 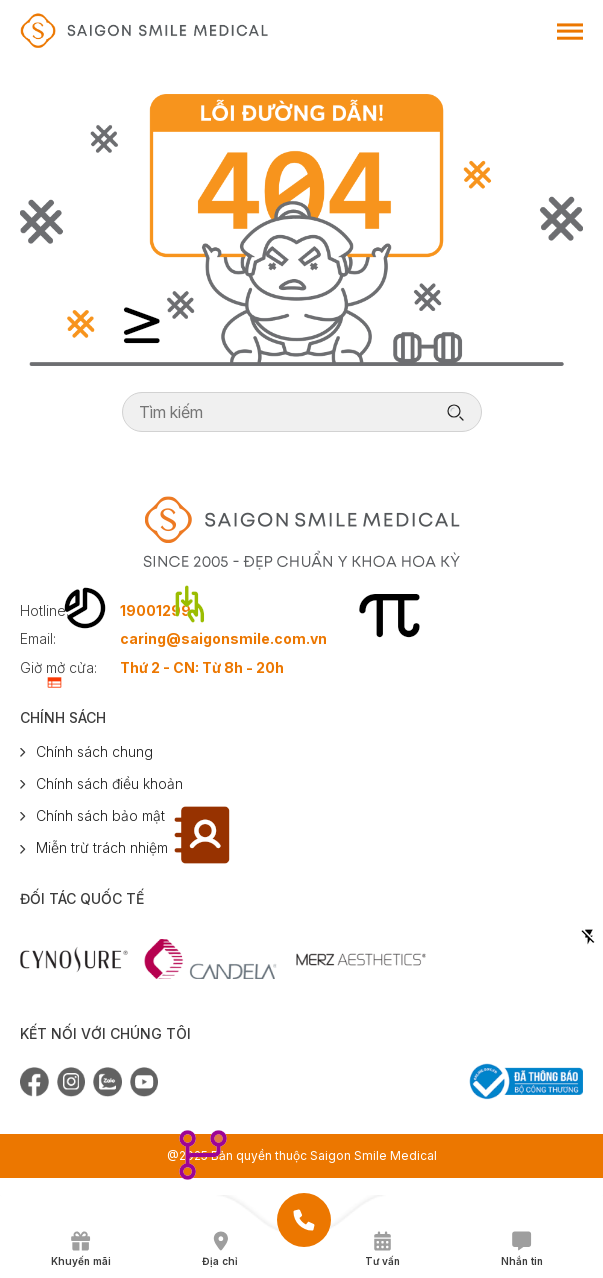 I want to click on create a new branch in version control, so click(x=200, y=1155).